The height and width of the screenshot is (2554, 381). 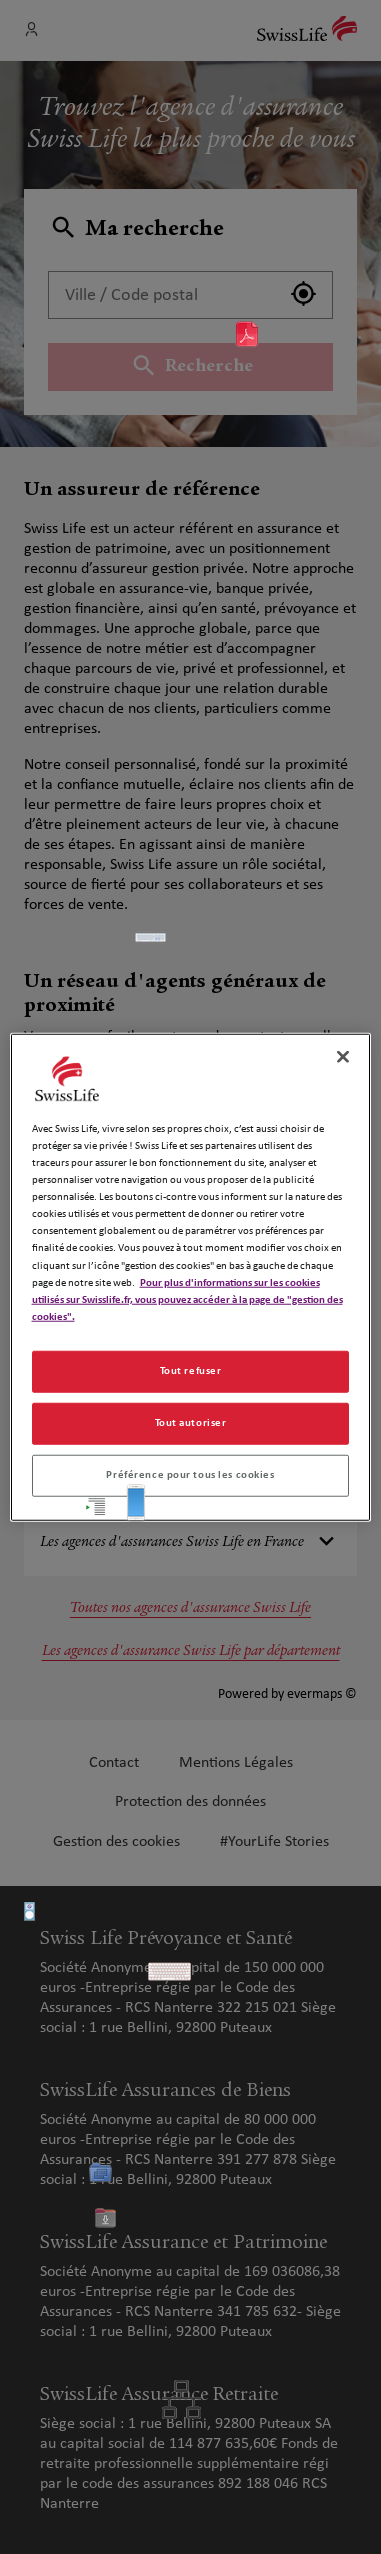 What do you see at coordinates (247, 334) in the screenshot?
I see `a compressed pdf document file` at bounding box center [247, 334].